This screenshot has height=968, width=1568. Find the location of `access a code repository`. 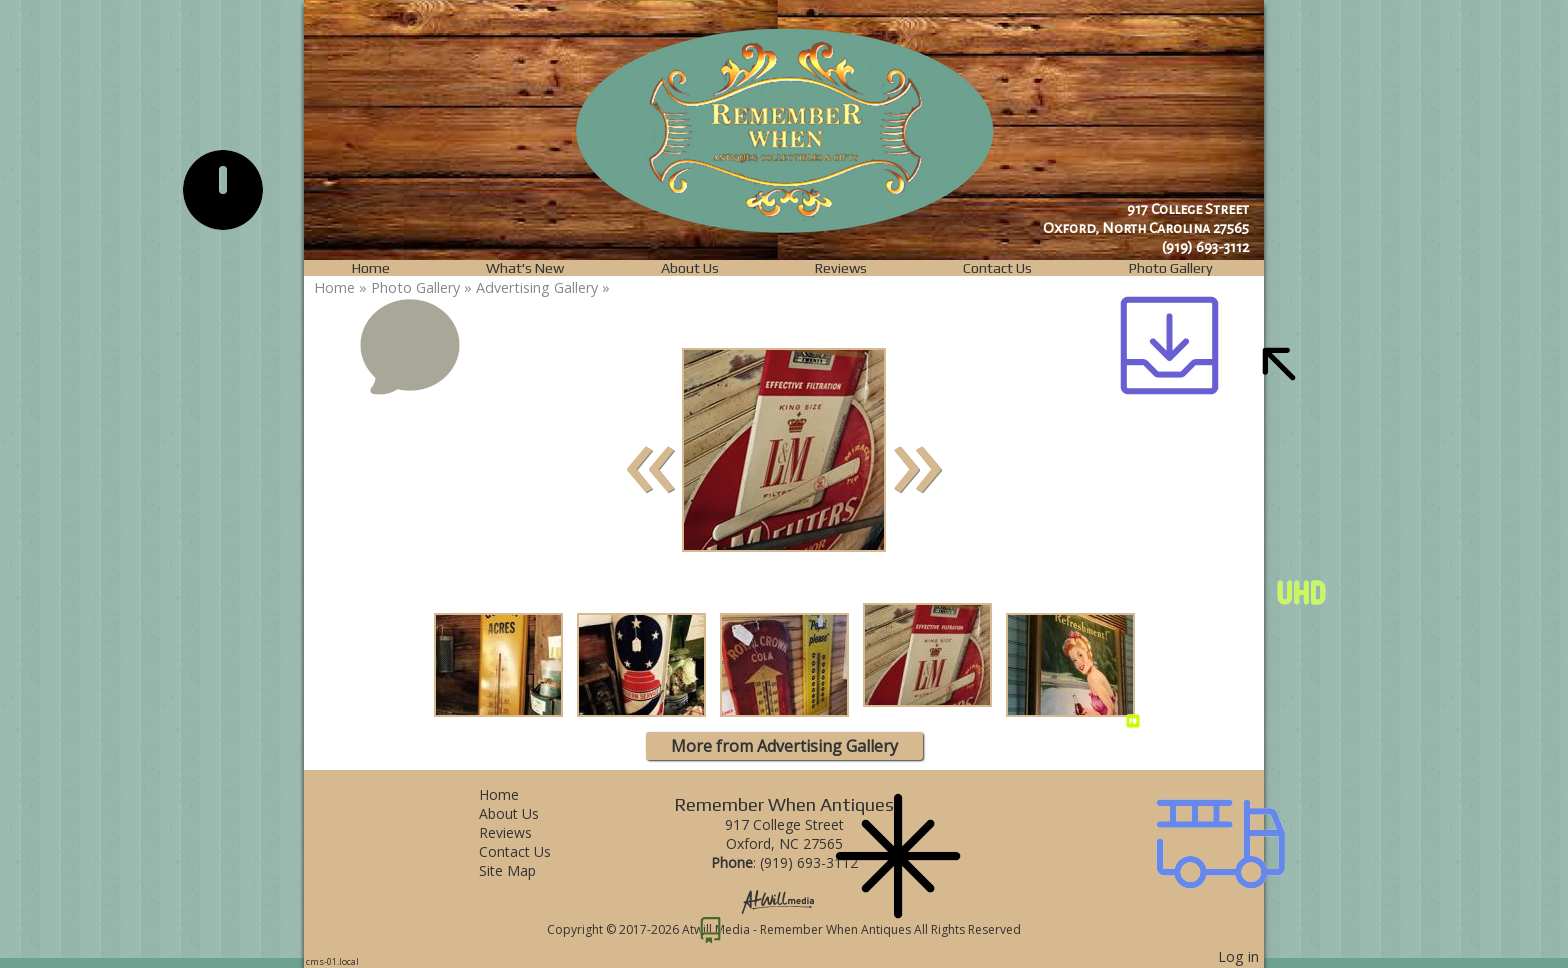

access a code repository is located at coordinates (710, 930).